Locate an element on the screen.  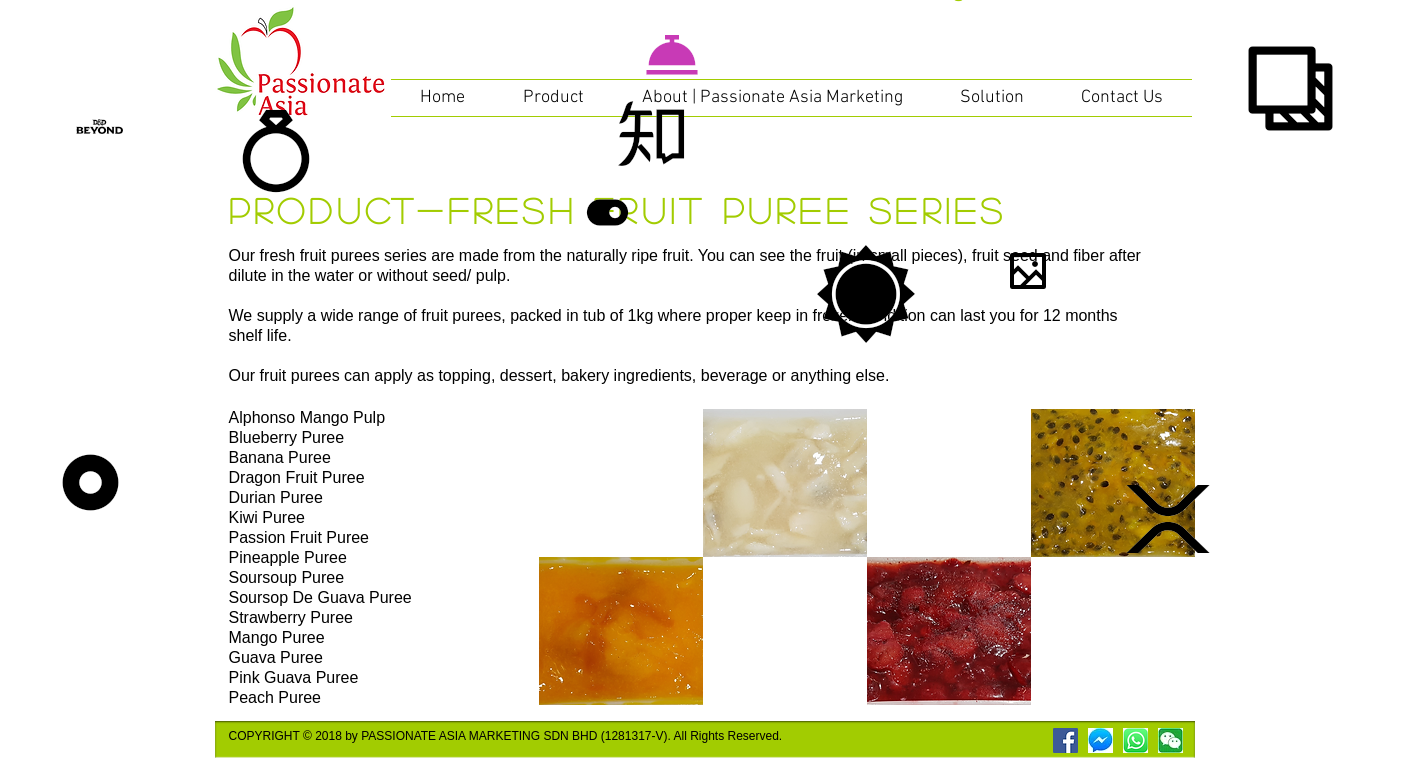
apply shadow effect to selected element is located at coordinates (1290, 88).